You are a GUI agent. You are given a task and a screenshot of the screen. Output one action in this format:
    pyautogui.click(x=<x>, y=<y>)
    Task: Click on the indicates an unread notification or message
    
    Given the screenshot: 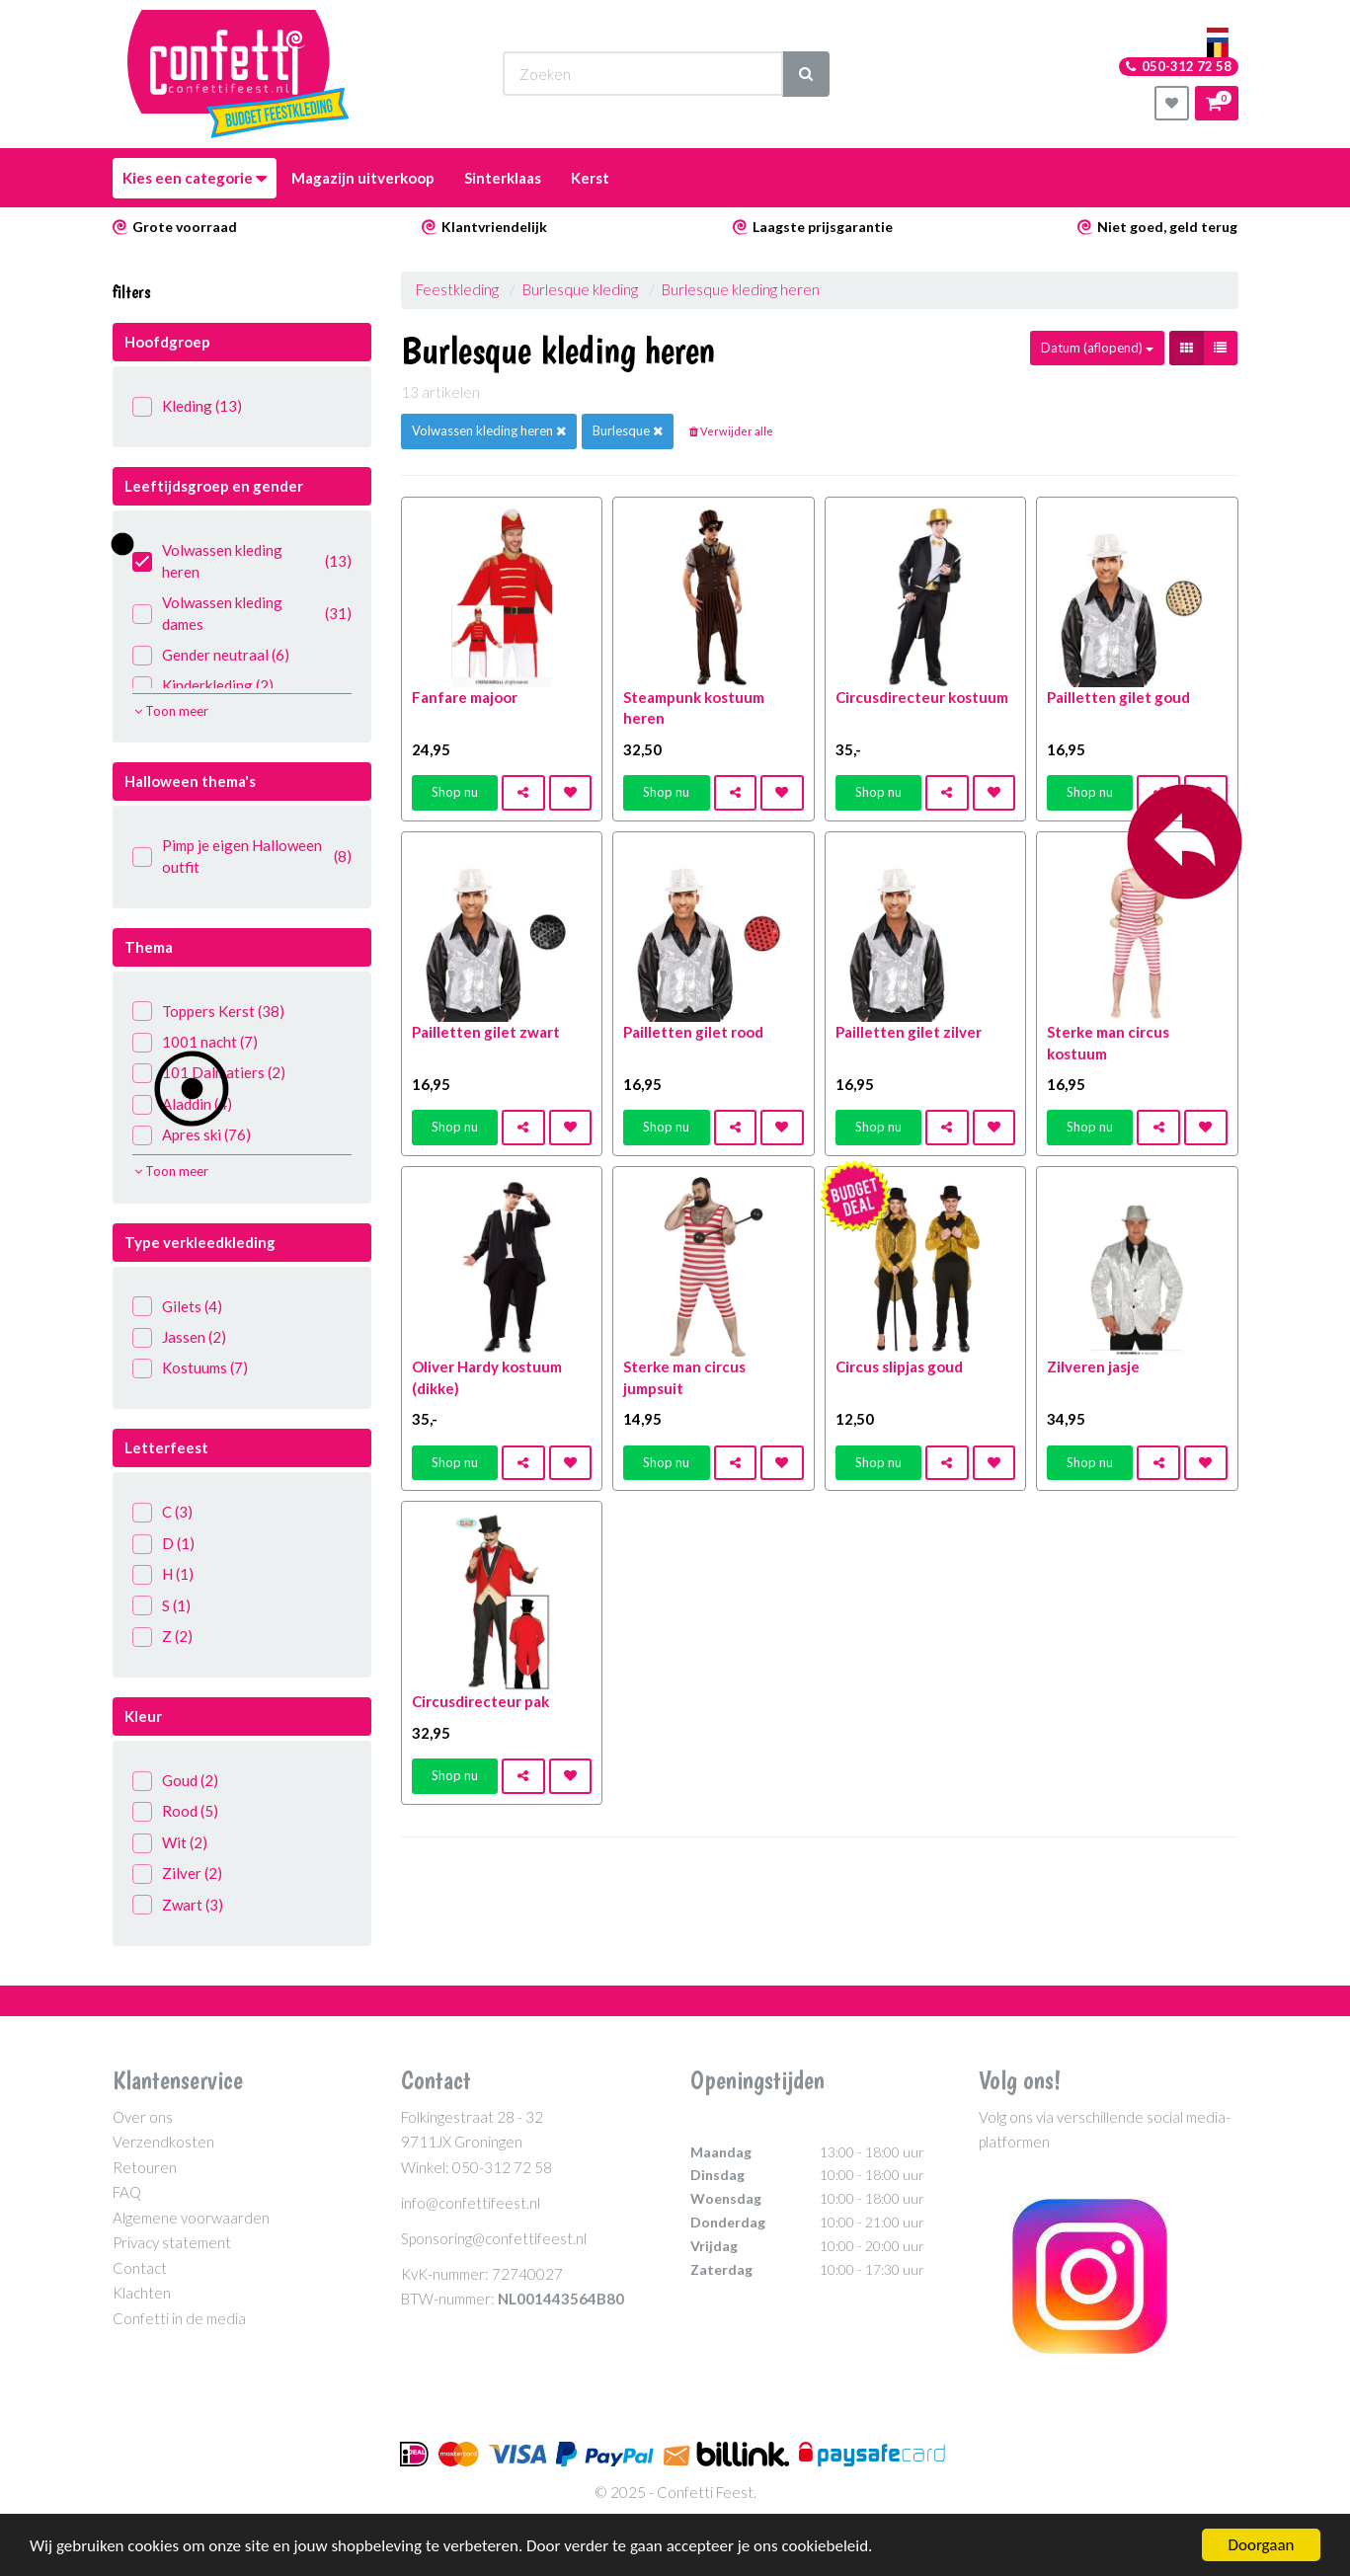 What is the action you would take?
    pyautogui.click(x=122, y=544)
    